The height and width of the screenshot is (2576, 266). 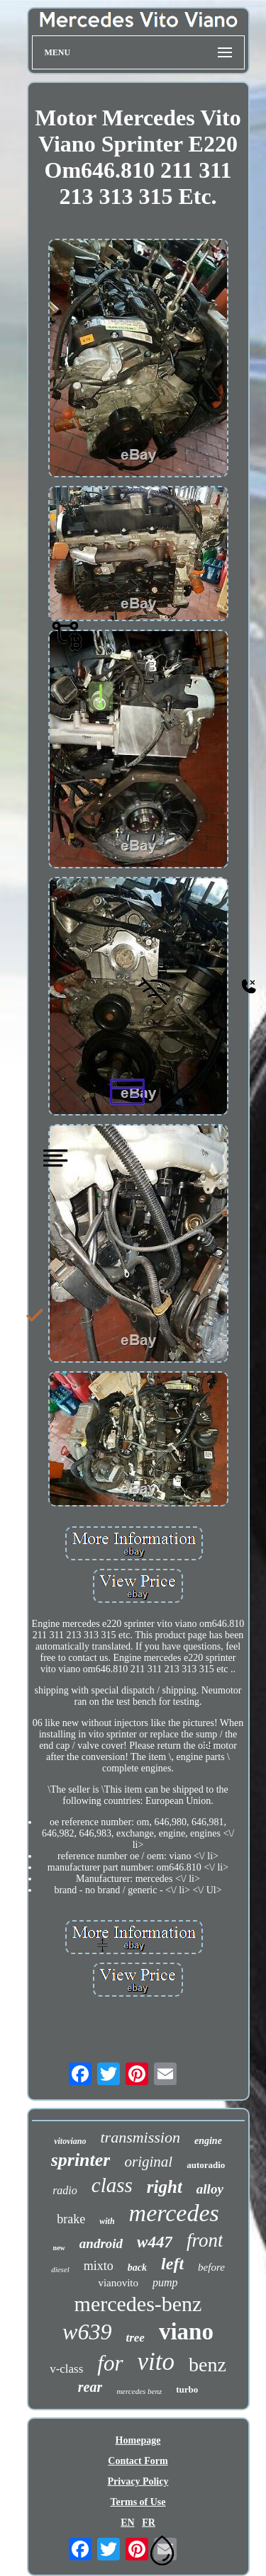 What do you see at coordinates (67, 636) in the screenshot?
I see `view bitcoin transaction history` at bounding box center [67, 636].